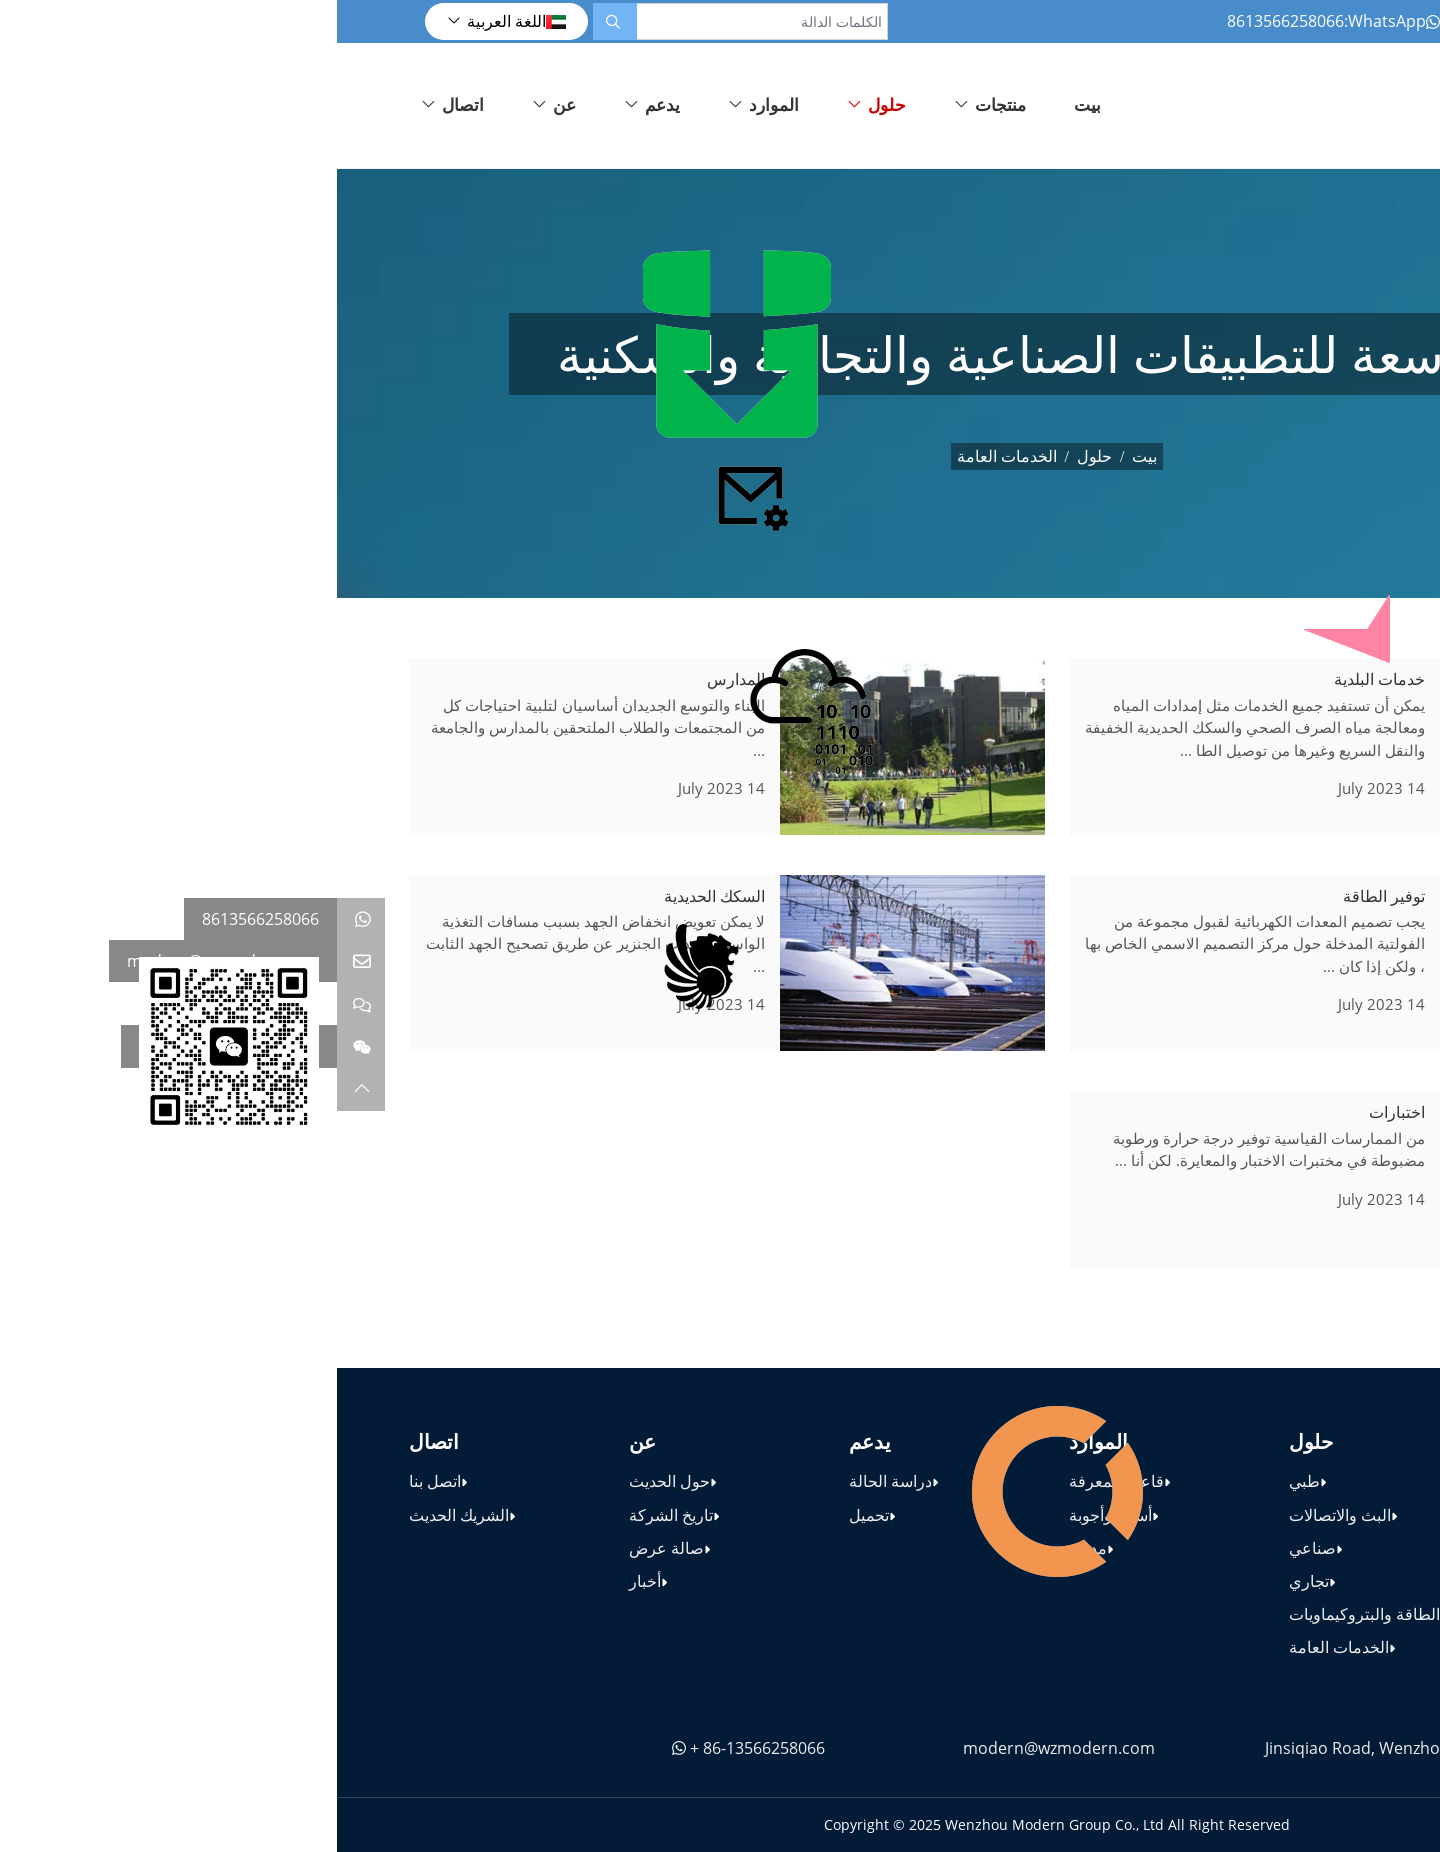 This screenshot has height=1852, width=1440. What do you see at coordinates (737, 344) in the screenshot?
I see `open transmission torrent client` at bounding box center [737, 344].